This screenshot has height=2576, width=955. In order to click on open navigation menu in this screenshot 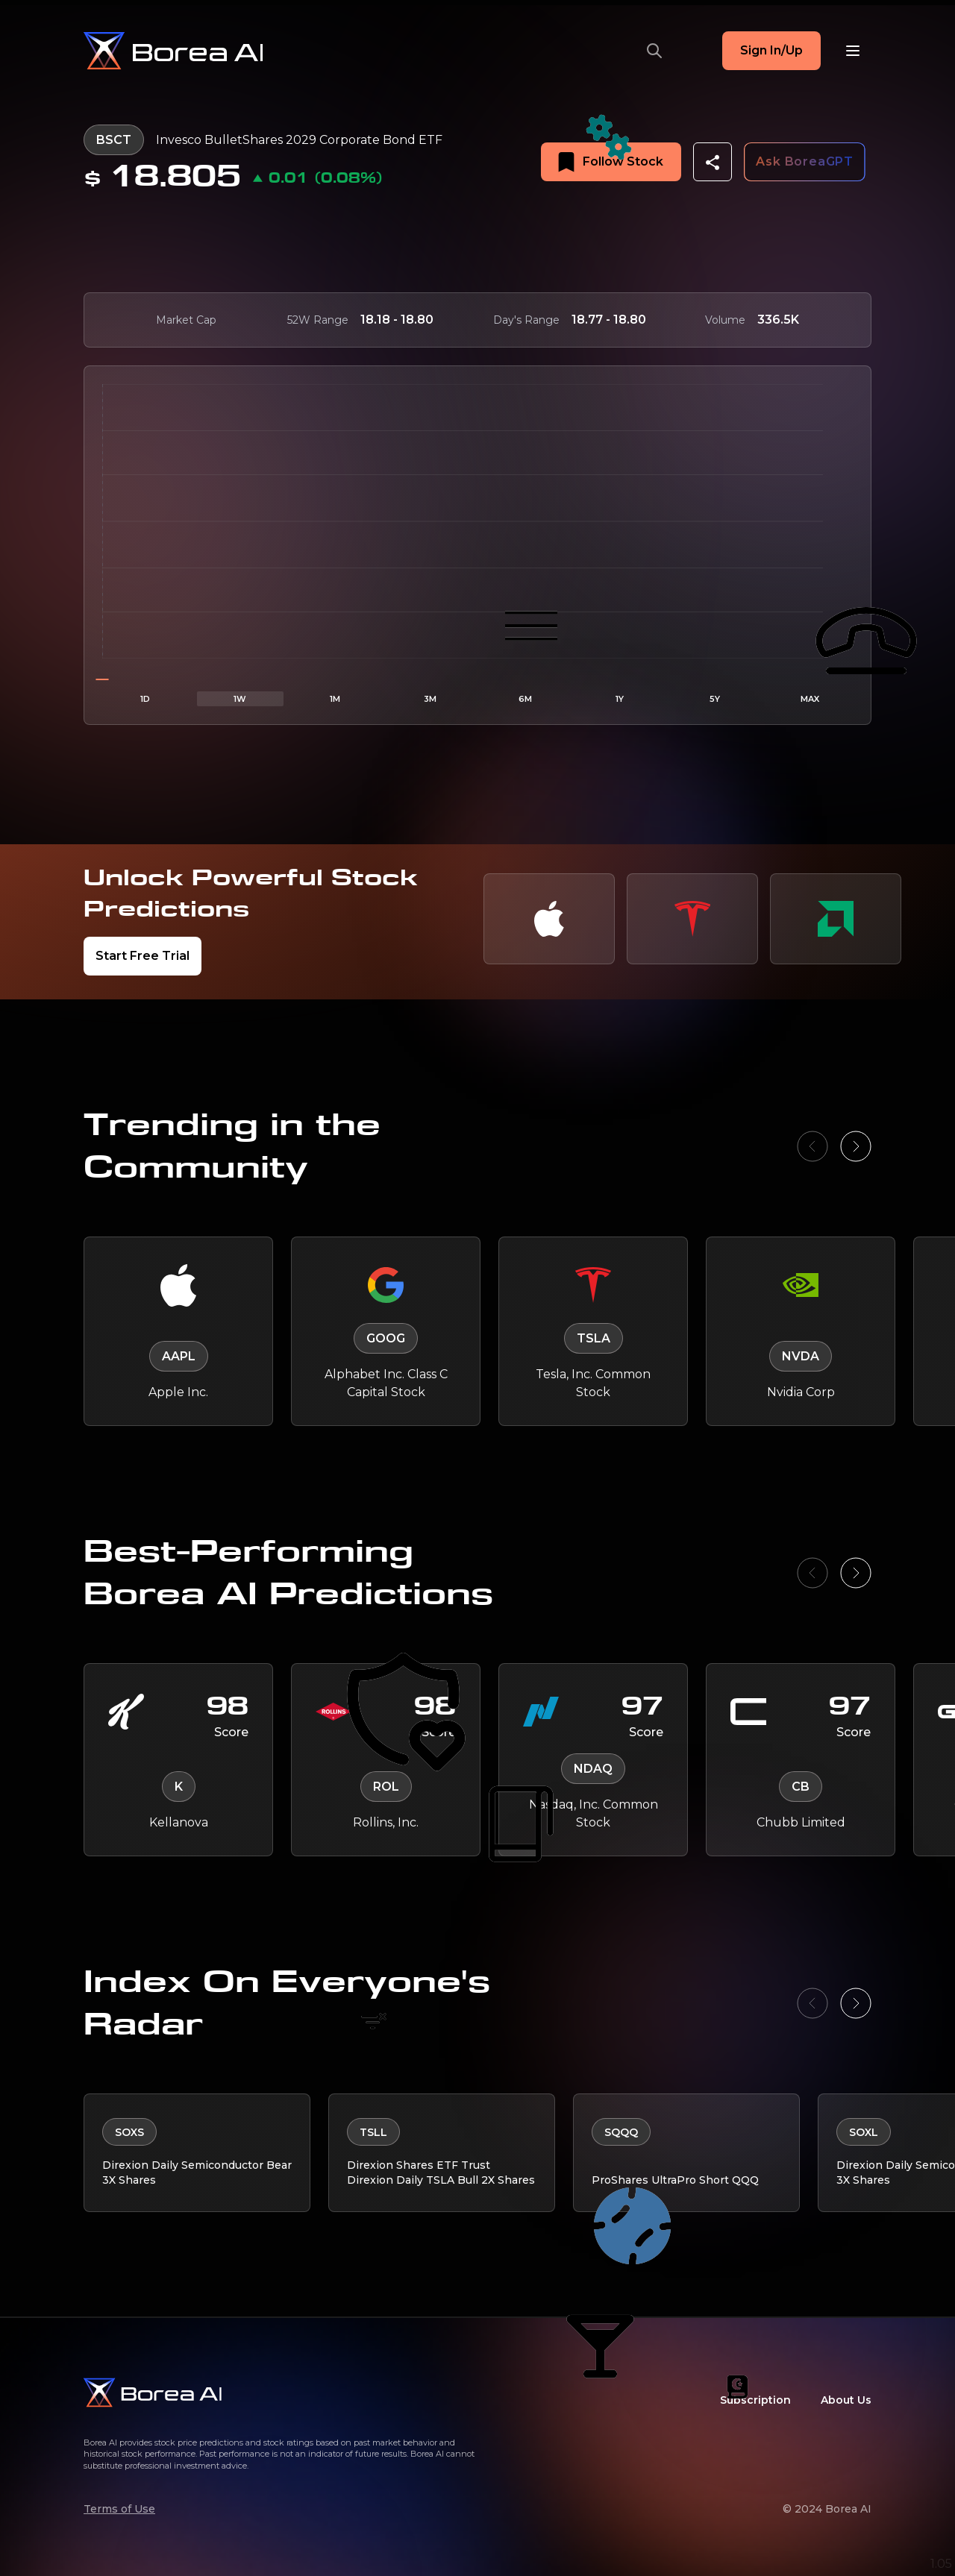, I will do `click(531, 624)`.